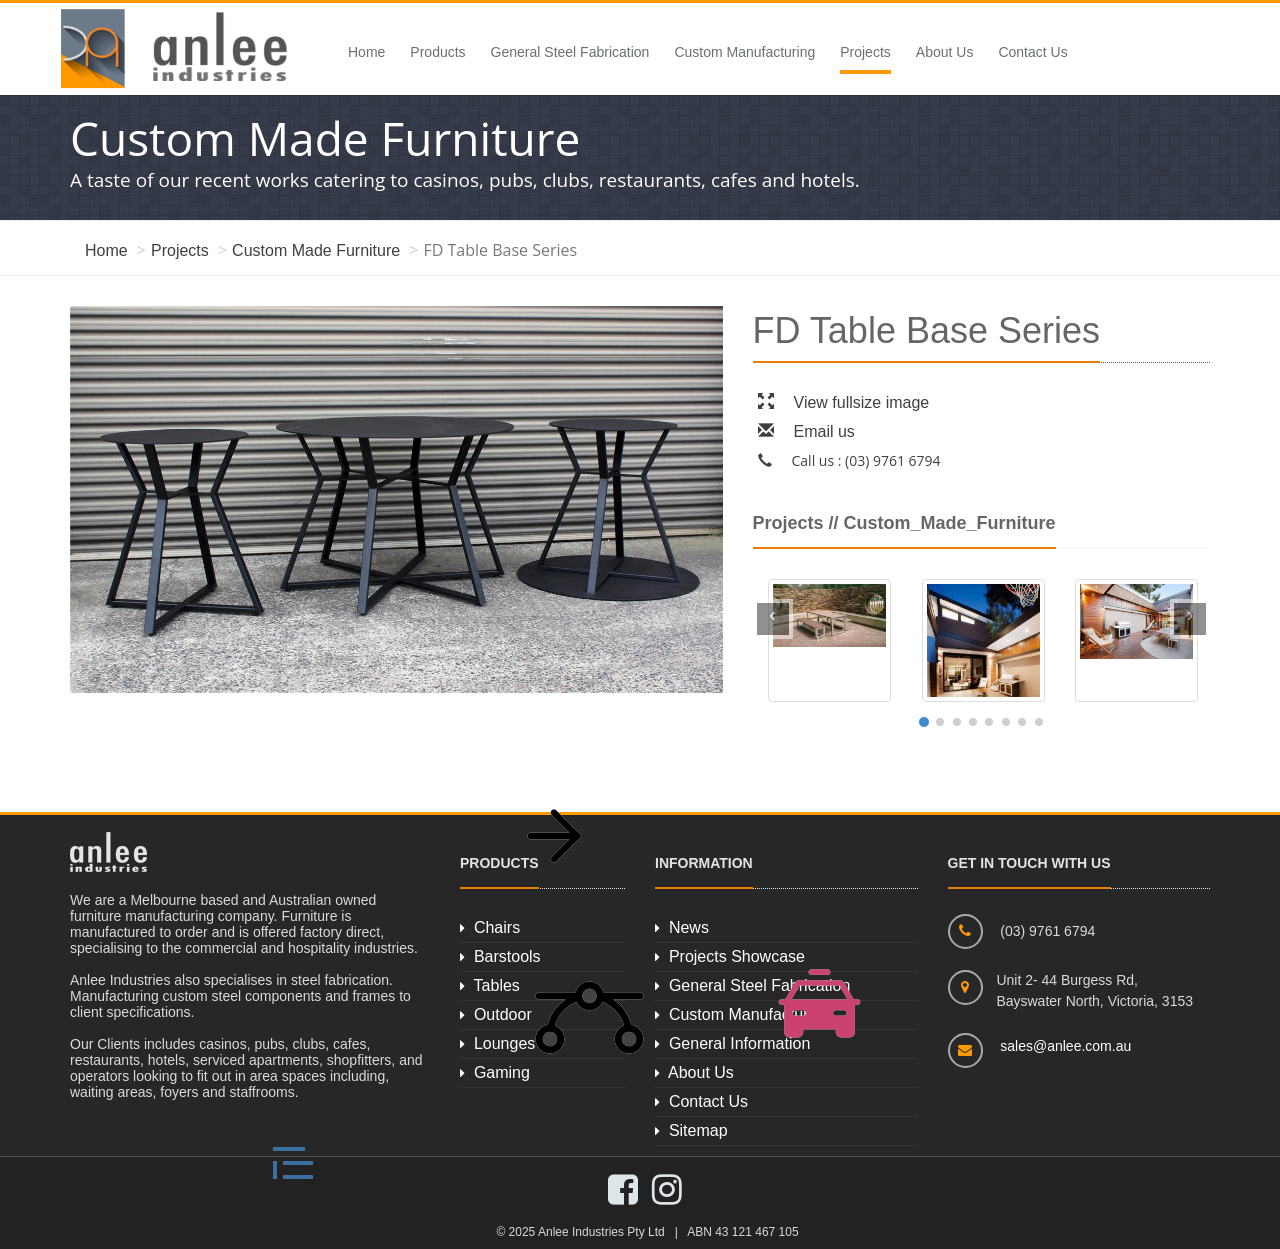  What do you see at coordinates (554, 836) in the screenshot?
I see `navigate to the next item or screen` at bounding box center [554, 836].